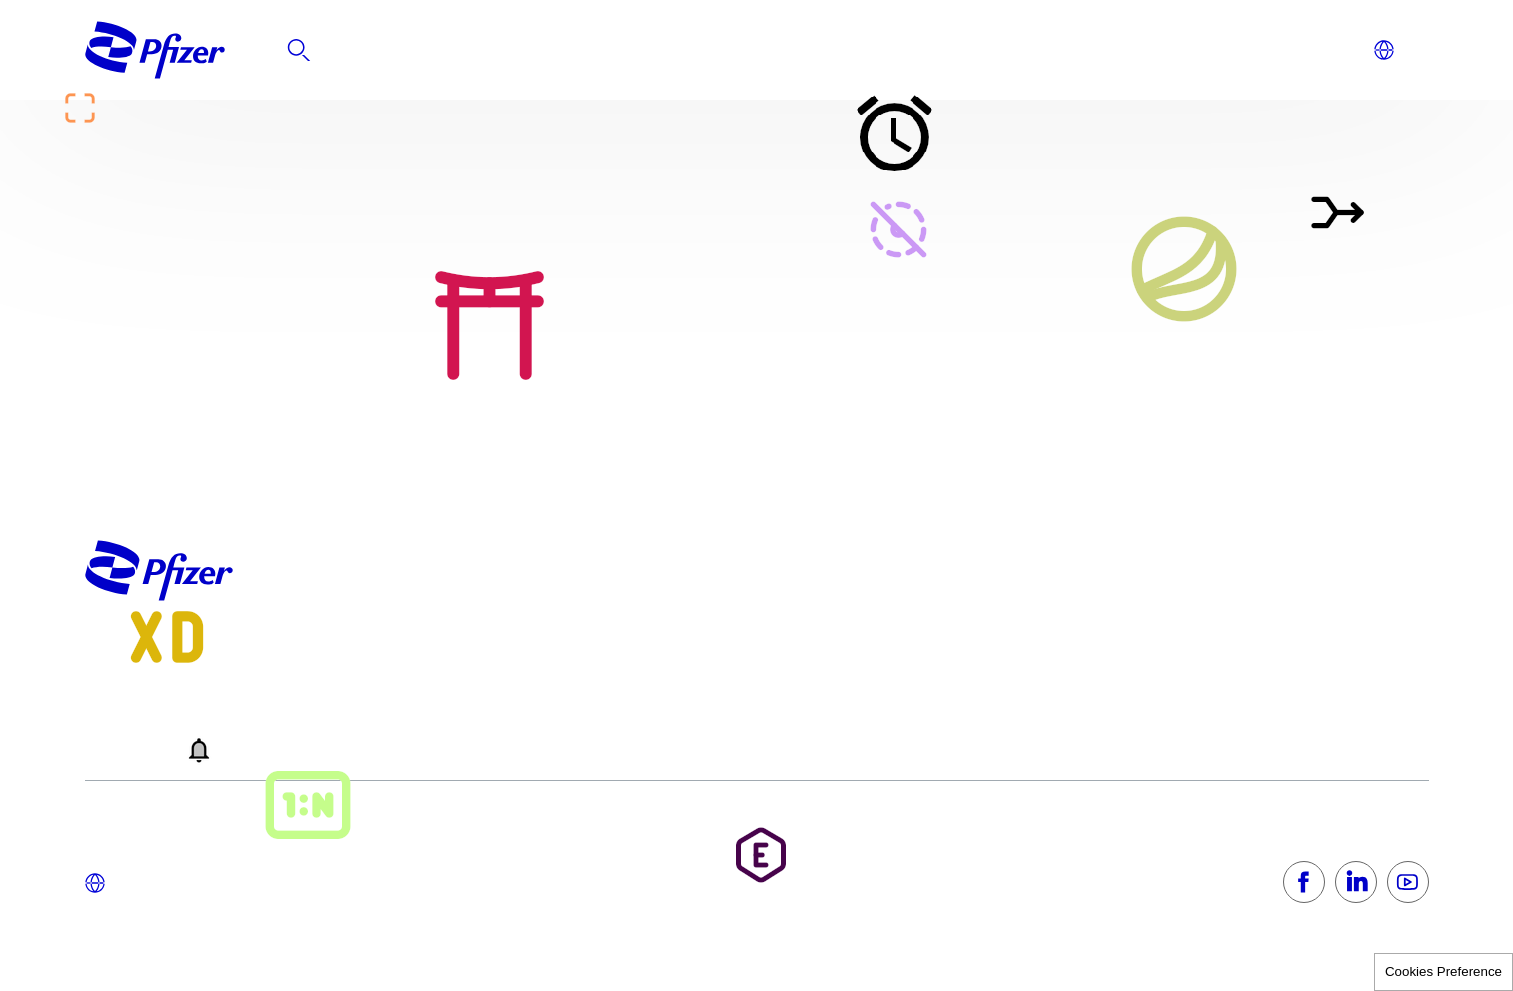  Describe the element at coordinates (1184, 269) in the screenshot. I see `pepsi brand logo` at that location.